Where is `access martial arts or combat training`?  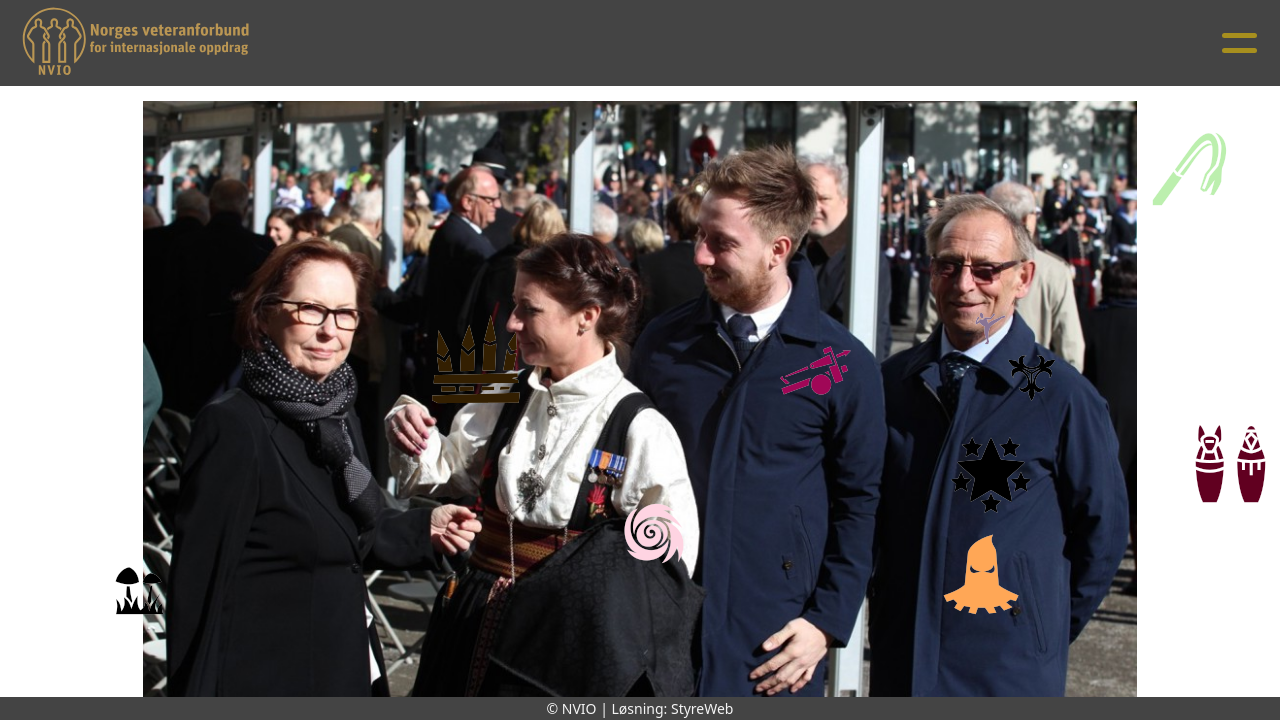 access martial arts or combat training is located at coordinates (990, 328).